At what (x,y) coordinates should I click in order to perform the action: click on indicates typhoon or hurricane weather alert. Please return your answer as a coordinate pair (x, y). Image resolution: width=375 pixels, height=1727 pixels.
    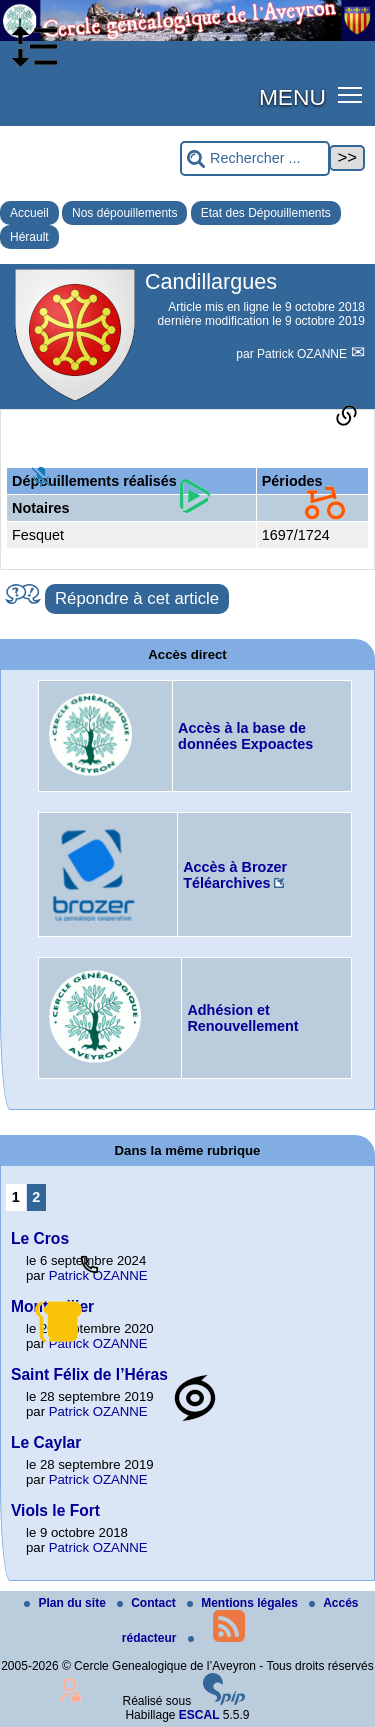
    Looking at the image, I should click on (195, 1398).